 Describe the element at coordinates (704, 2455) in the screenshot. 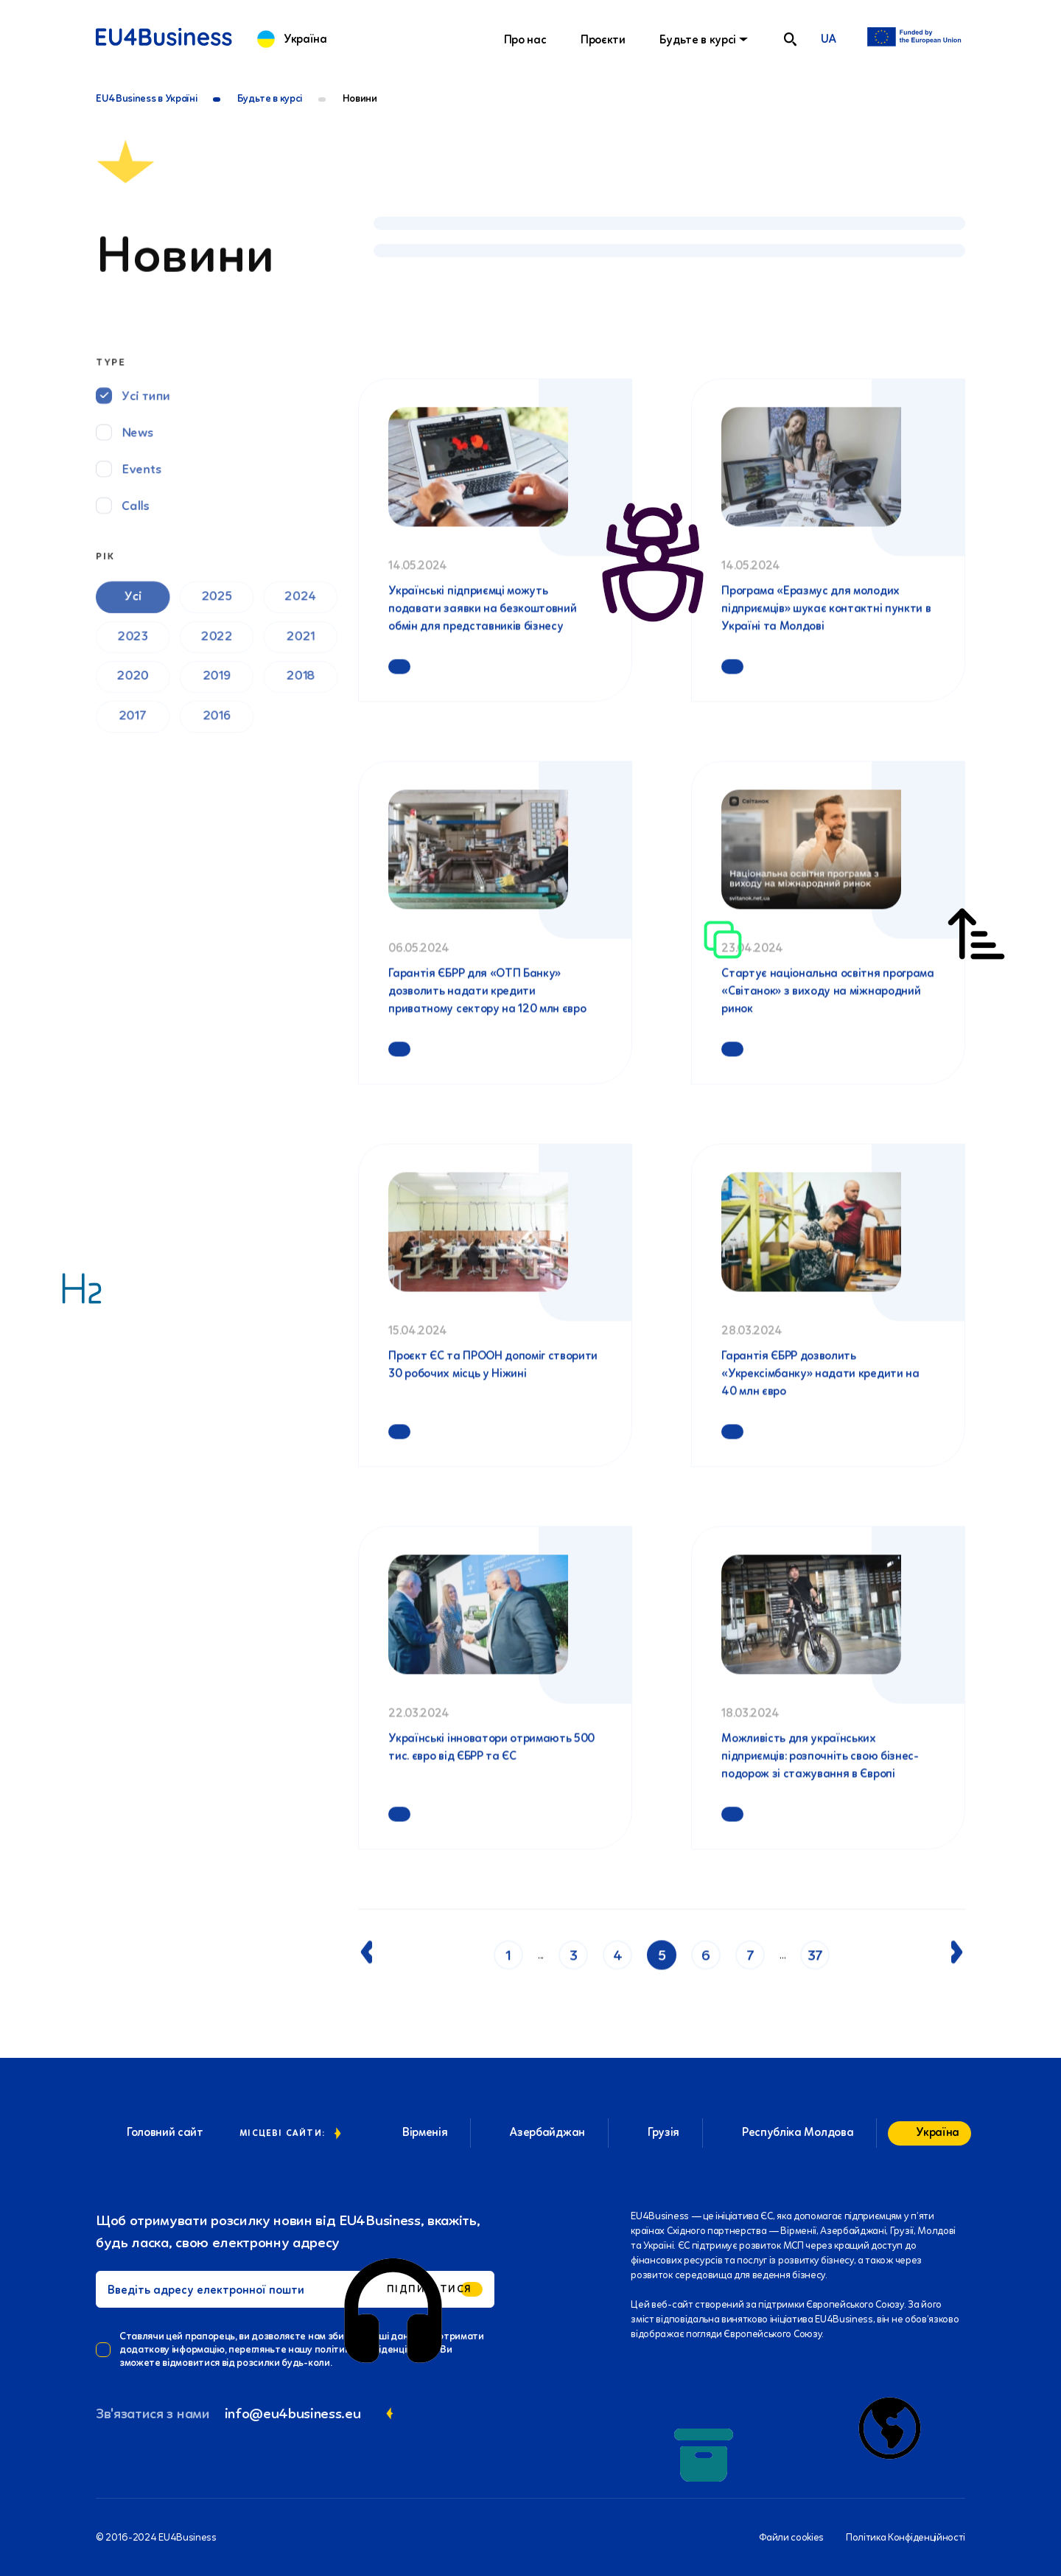

I see `archive this item` at that location.